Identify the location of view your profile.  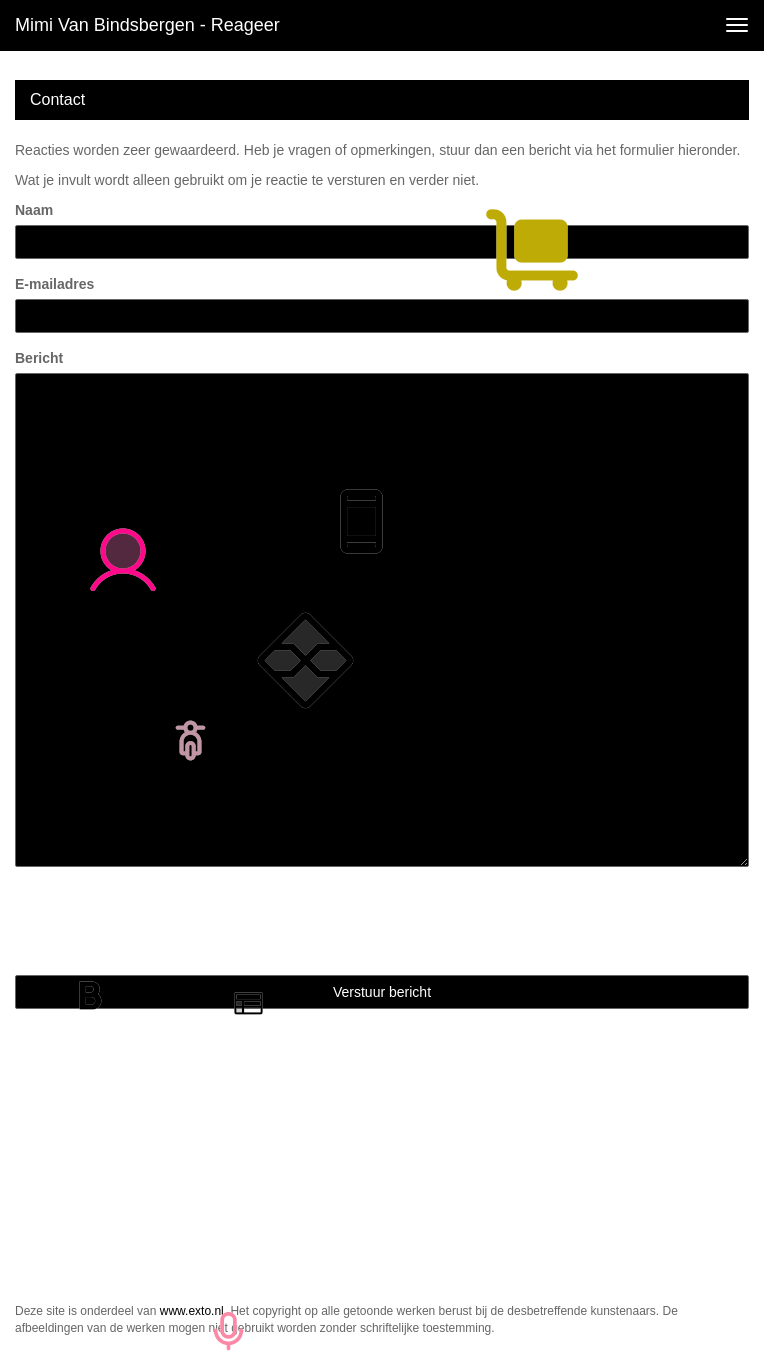
(123, 561).